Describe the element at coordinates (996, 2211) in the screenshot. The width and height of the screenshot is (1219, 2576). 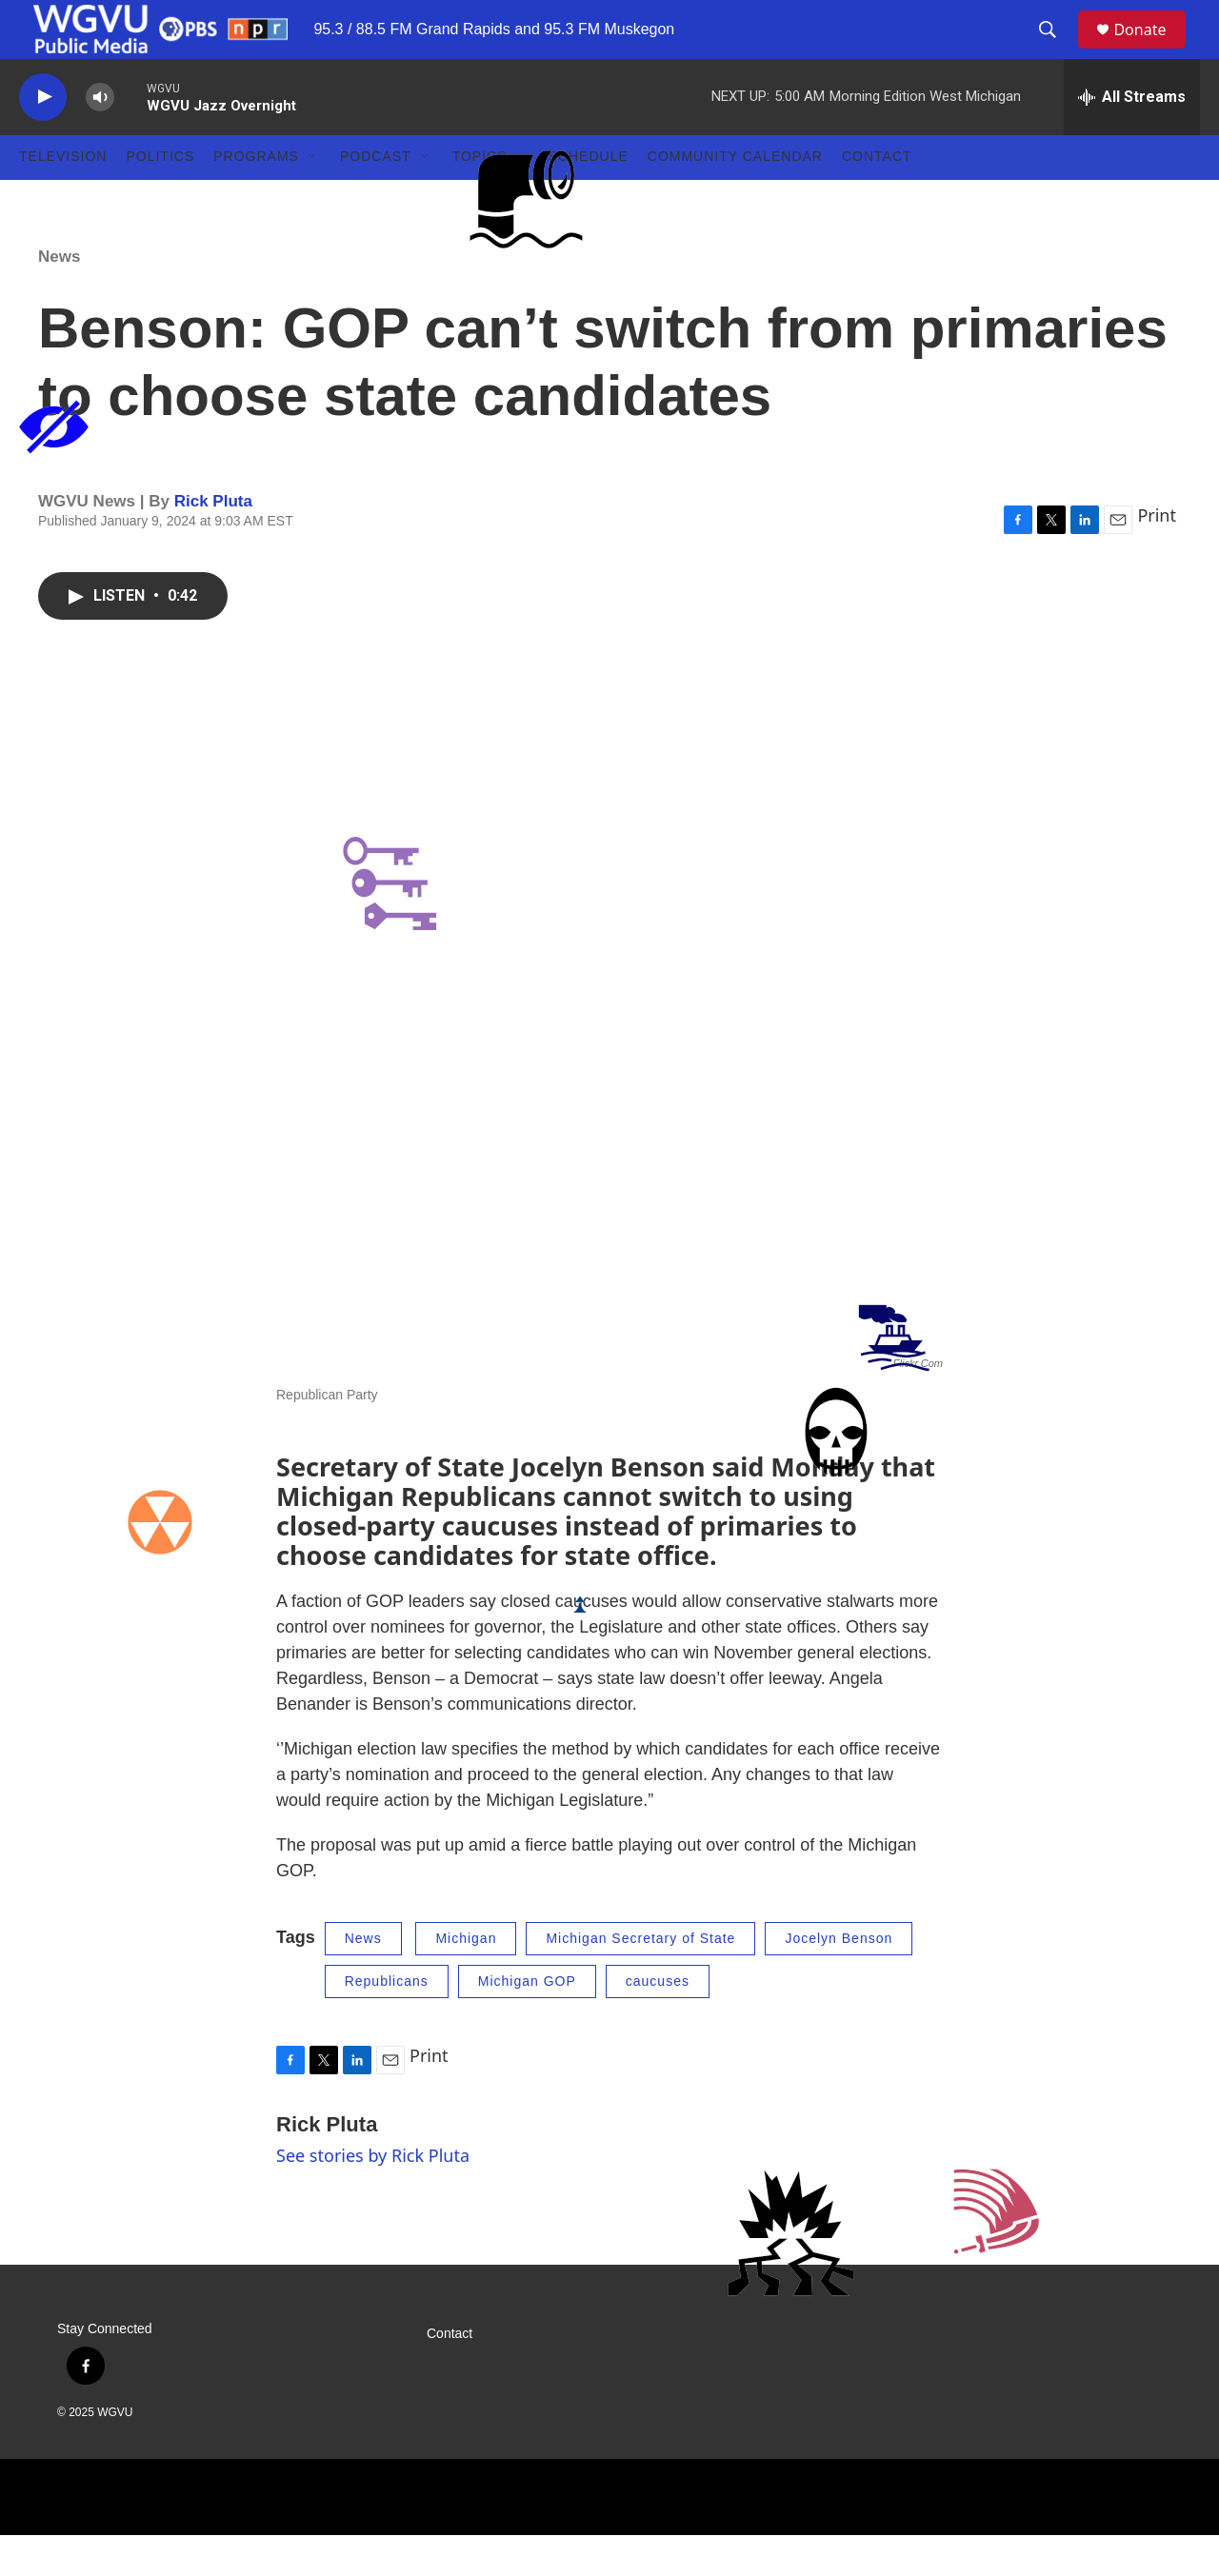
I see `activate blade sweep attack` at that location.